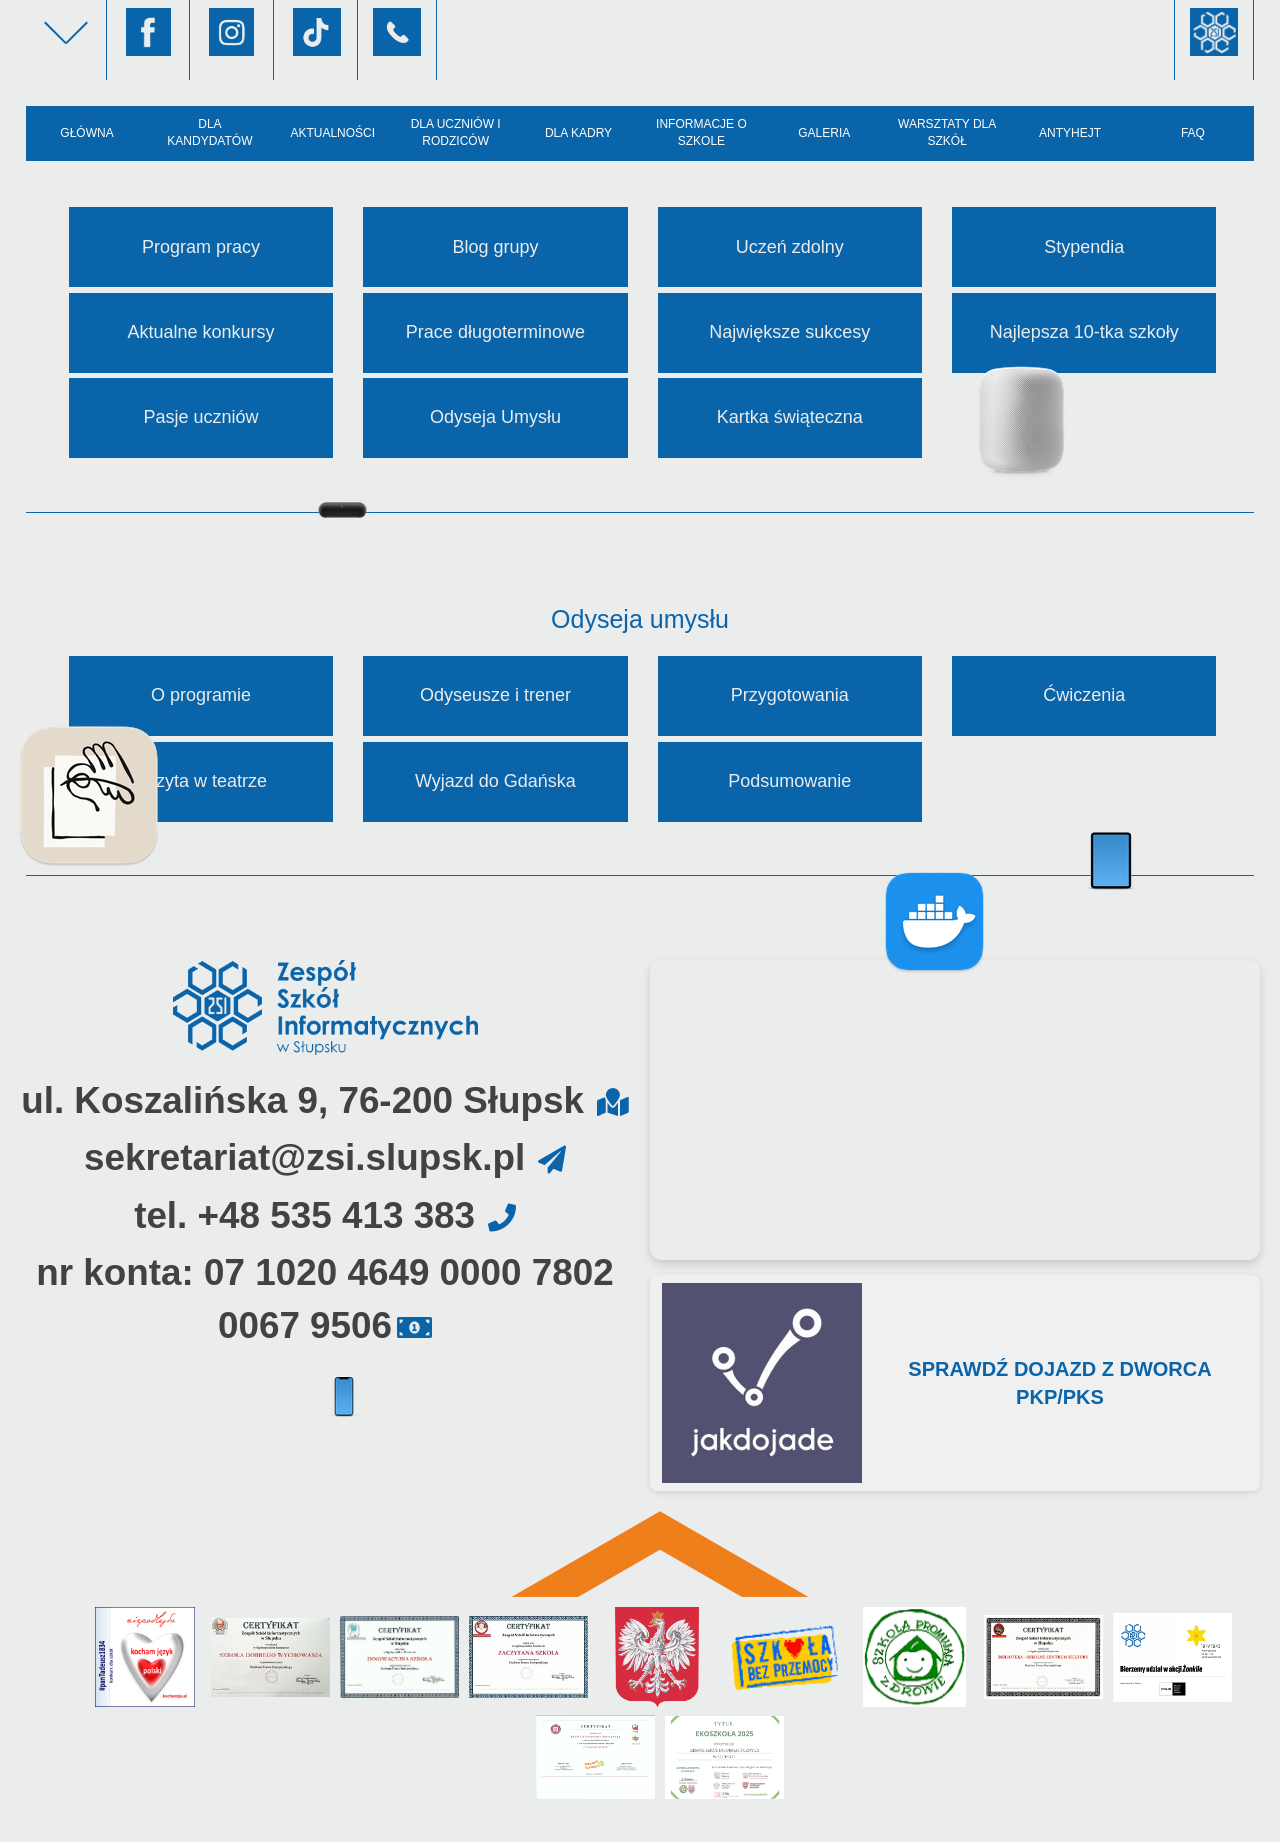  What do you see at coordinates (934, 921) in the screenshot?
I see `open Docker Desktop application` at bounding box center [934, 921].